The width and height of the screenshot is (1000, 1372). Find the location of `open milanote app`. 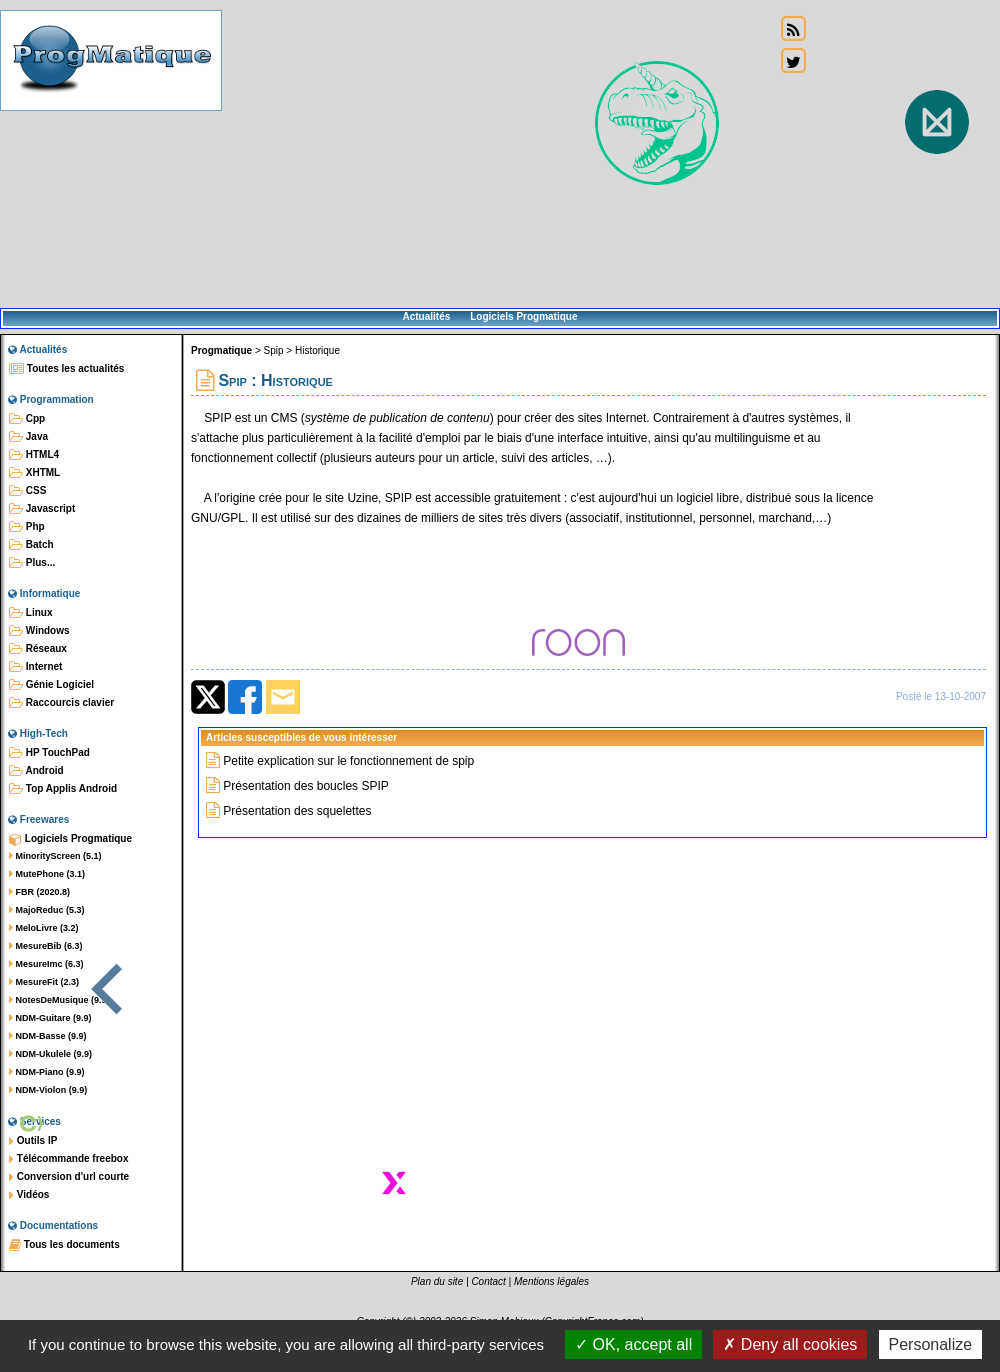

open milanote app is located at coordinates (937, 122).